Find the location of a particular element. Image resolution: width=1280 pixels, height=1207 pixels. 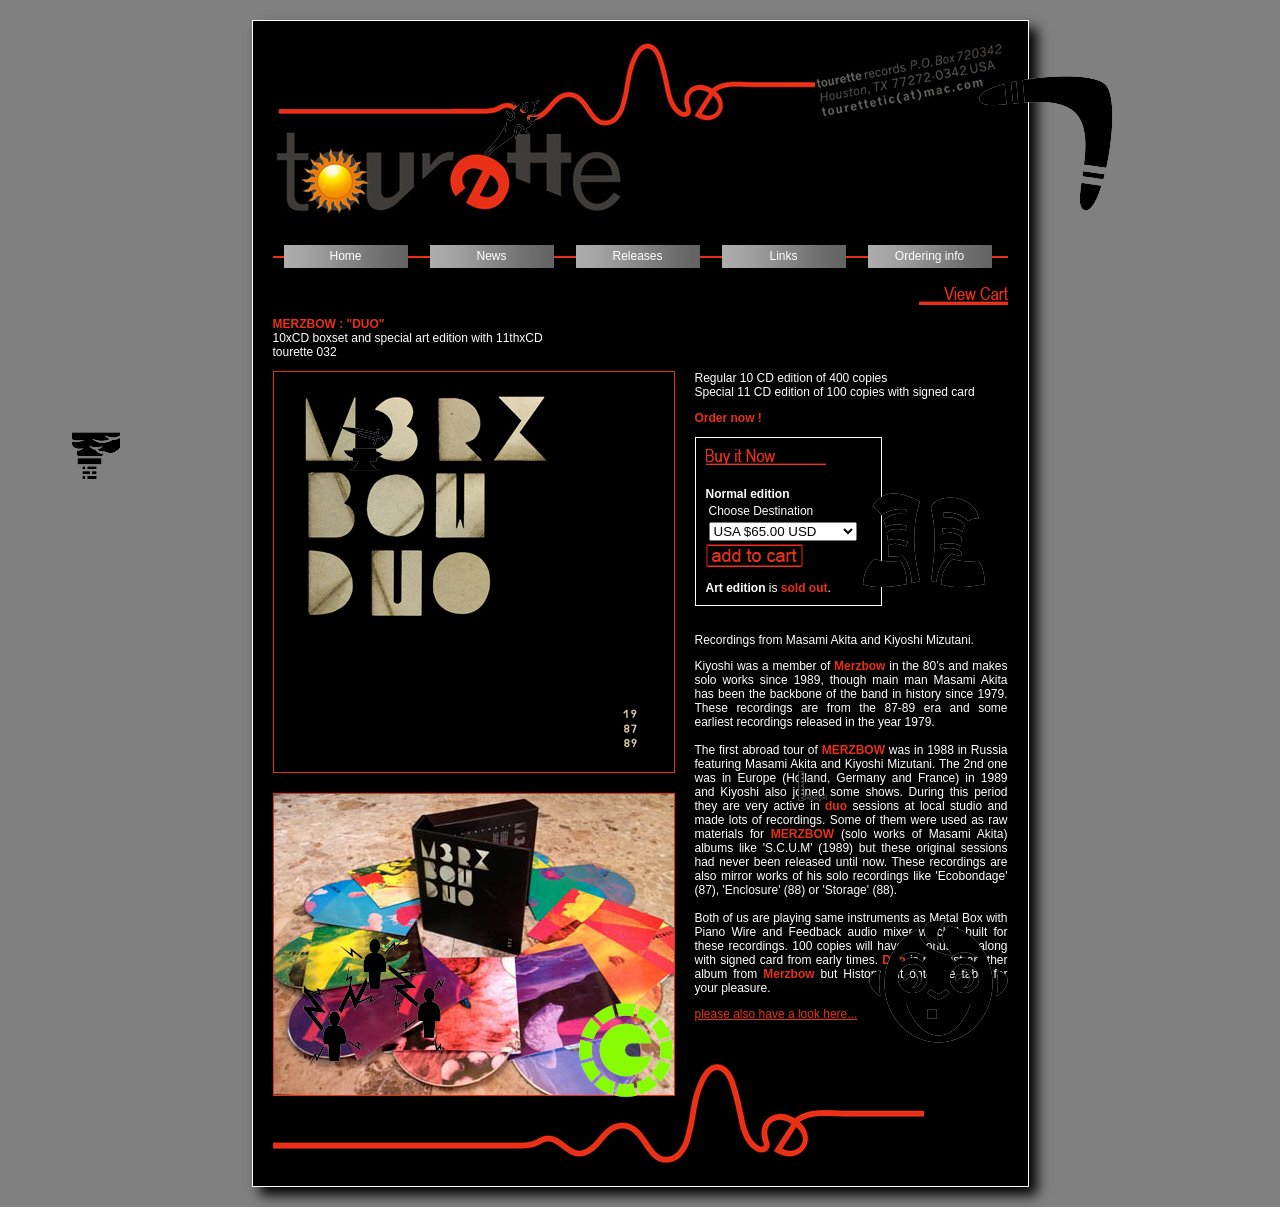

indicates low tide conditions is located at coordinates (812, 786).